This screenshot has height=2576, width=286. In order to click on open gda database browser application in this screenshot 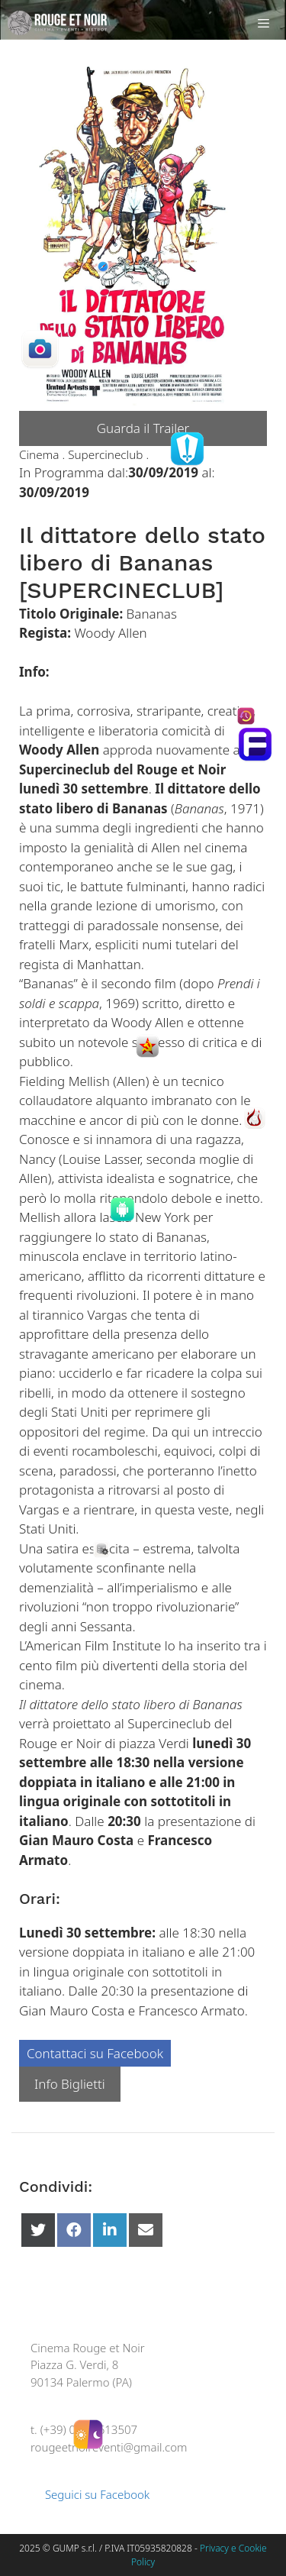, I will do `click(101, 1549)`.